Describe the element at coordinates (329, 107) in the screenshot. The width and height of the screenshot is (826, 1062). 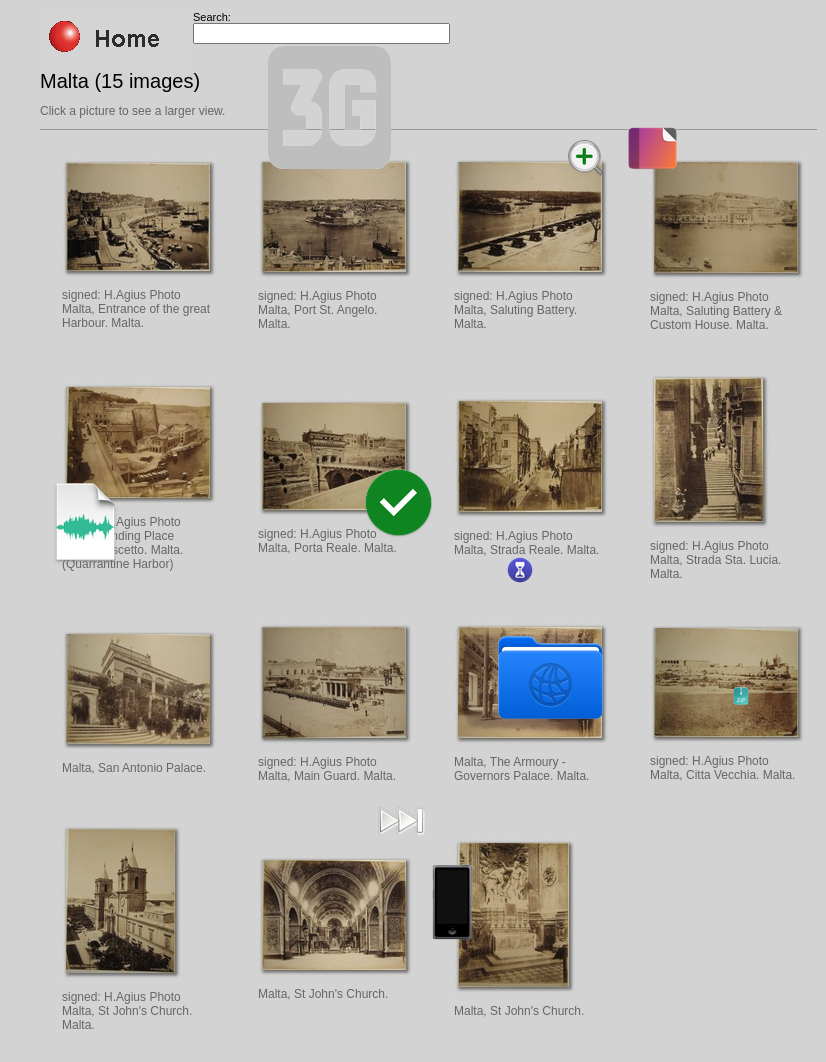
I see `indicates 3G cellular network connection` at that location.